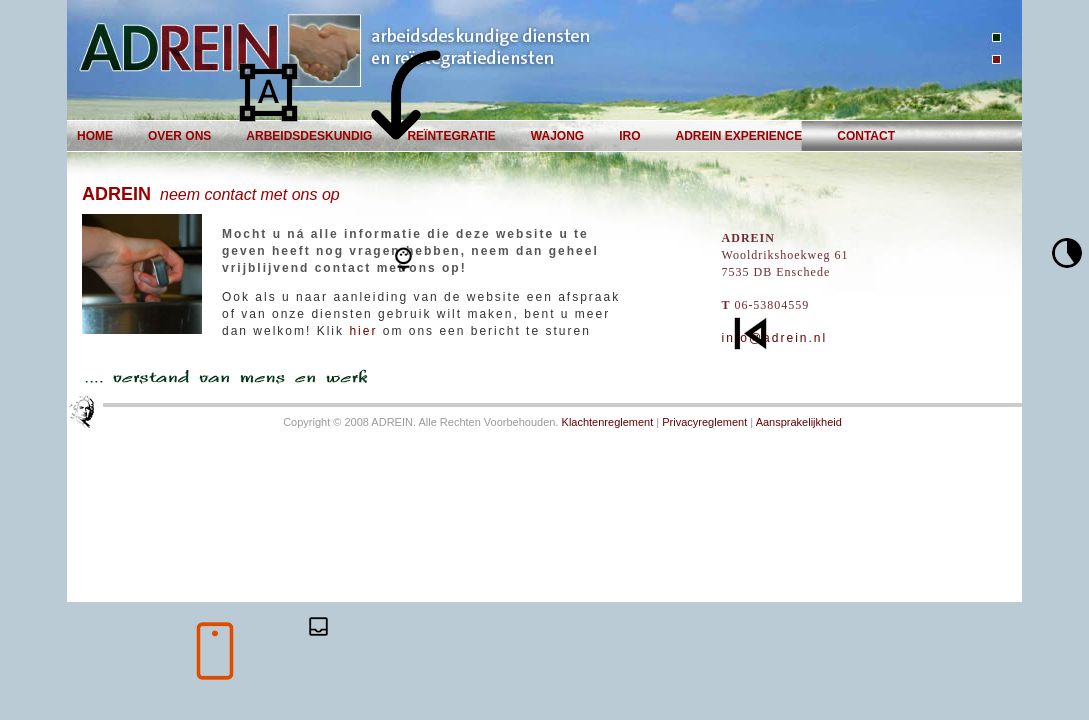 The image size is (1089, 720). Describe the element at coordinates (1067, 253) in the screenshot. I see `indicates 40% progress or completion` at that location.